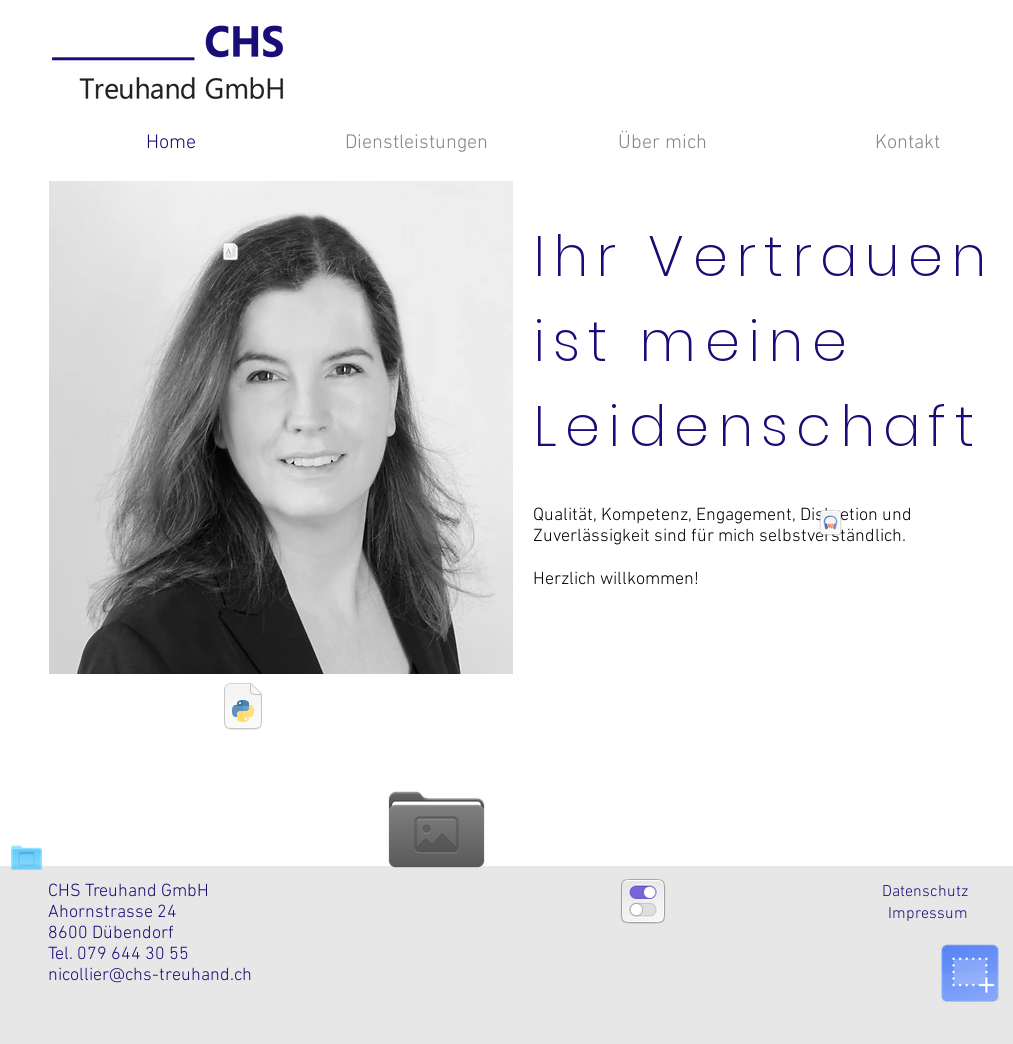 The image size is (1013, 1044). Describe the element at coordinates (970, 973) in the screenshot. I see `take a screenshot` at that location.